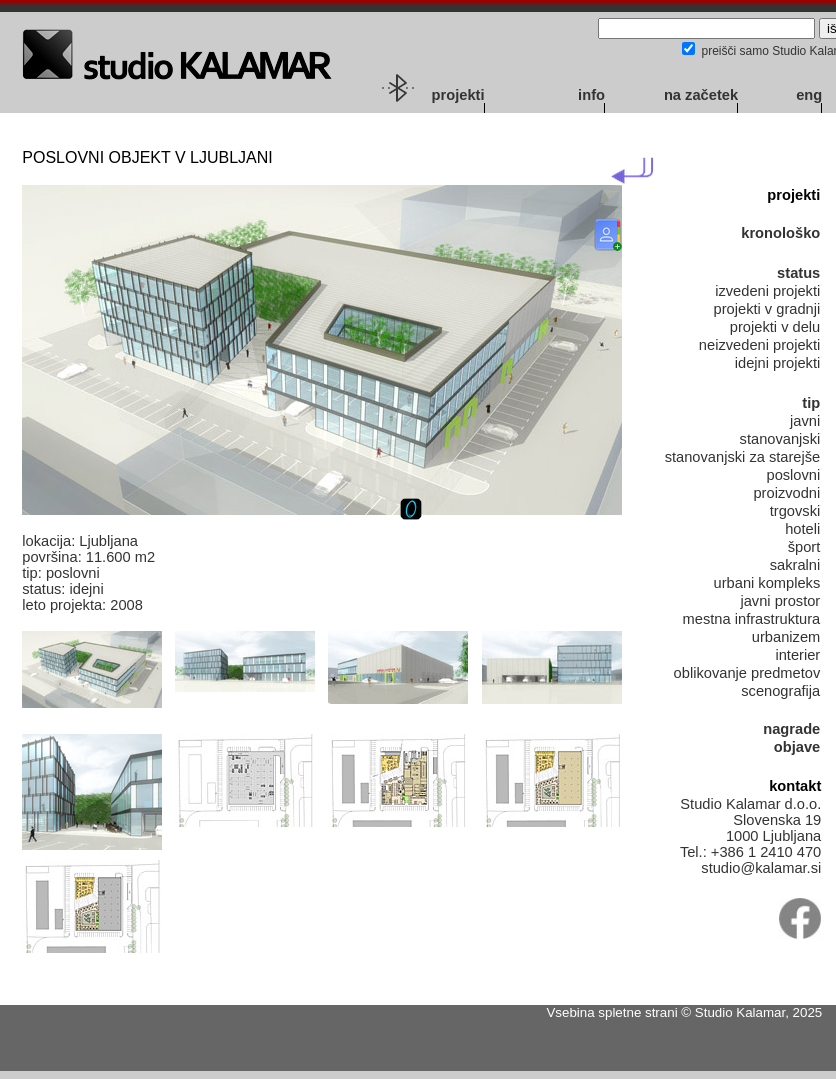  Describe the element at coordinates (607, 234) in the screenshot. I see `add a new contact` at that location.